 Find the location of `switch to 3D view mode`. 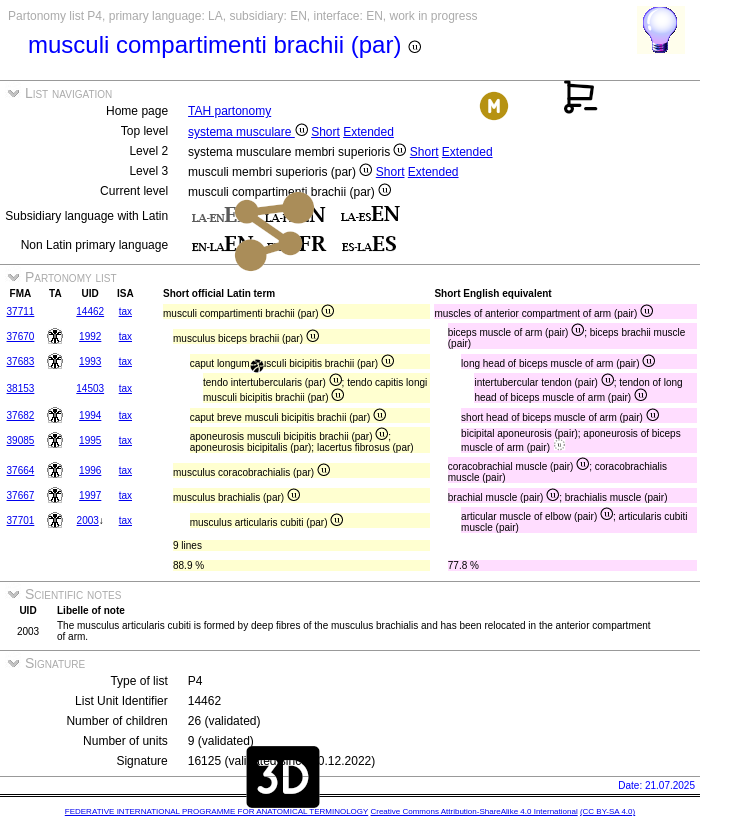

switch to 3D view mode is located at coordinates (283, 777).